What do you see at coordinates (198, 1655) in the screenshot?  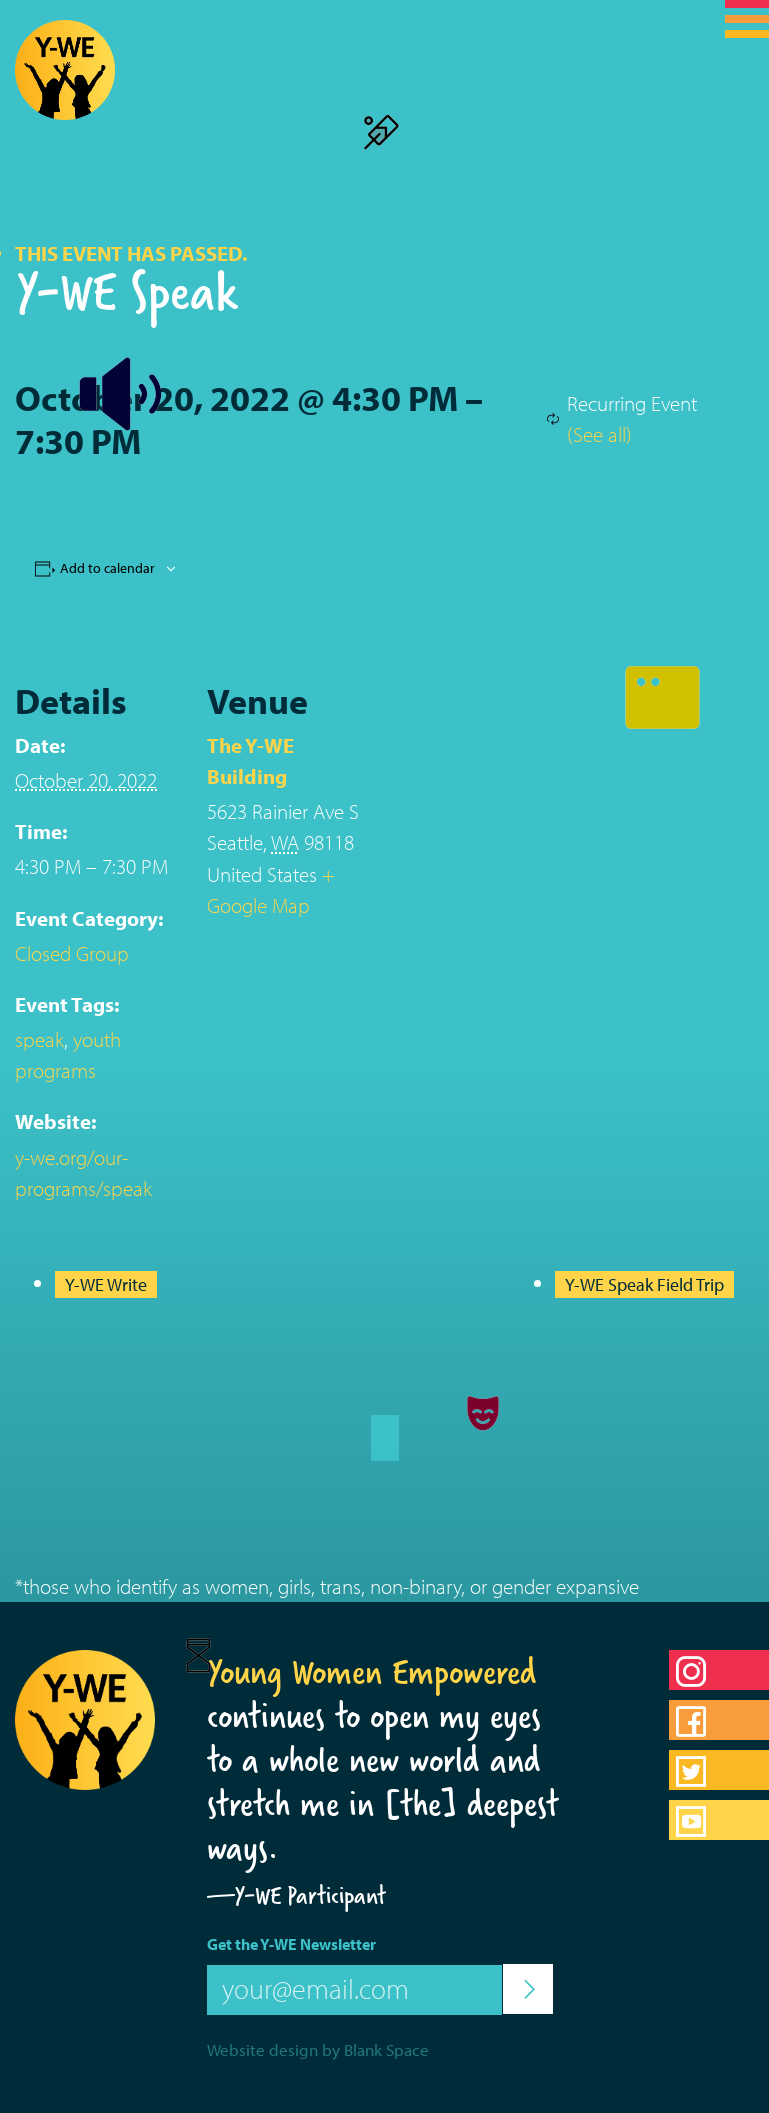 I see `indicates a timer or countdown in progress` at bounding box center [198, 1655].